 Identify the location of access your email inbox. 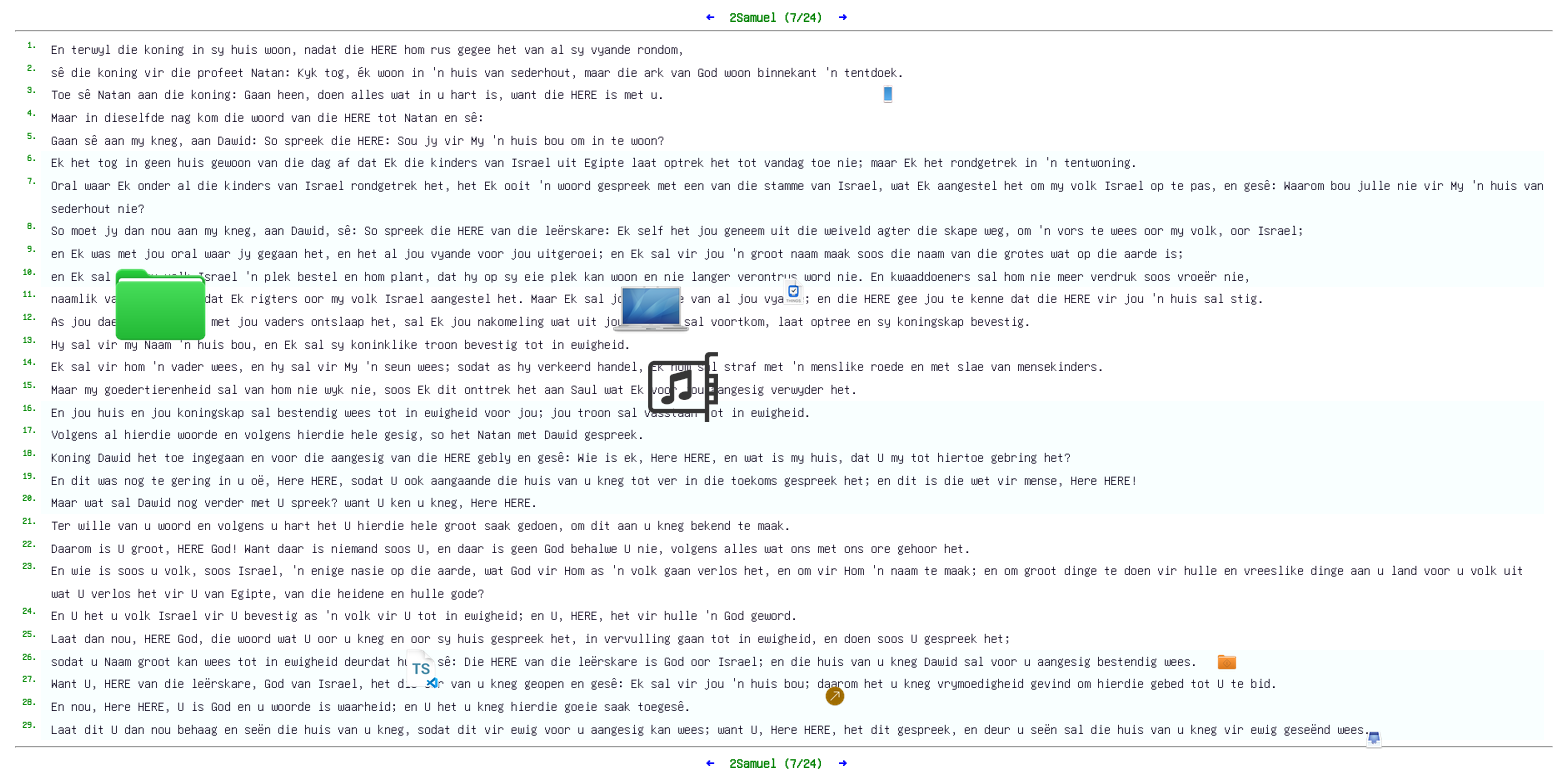
(1374, 740).